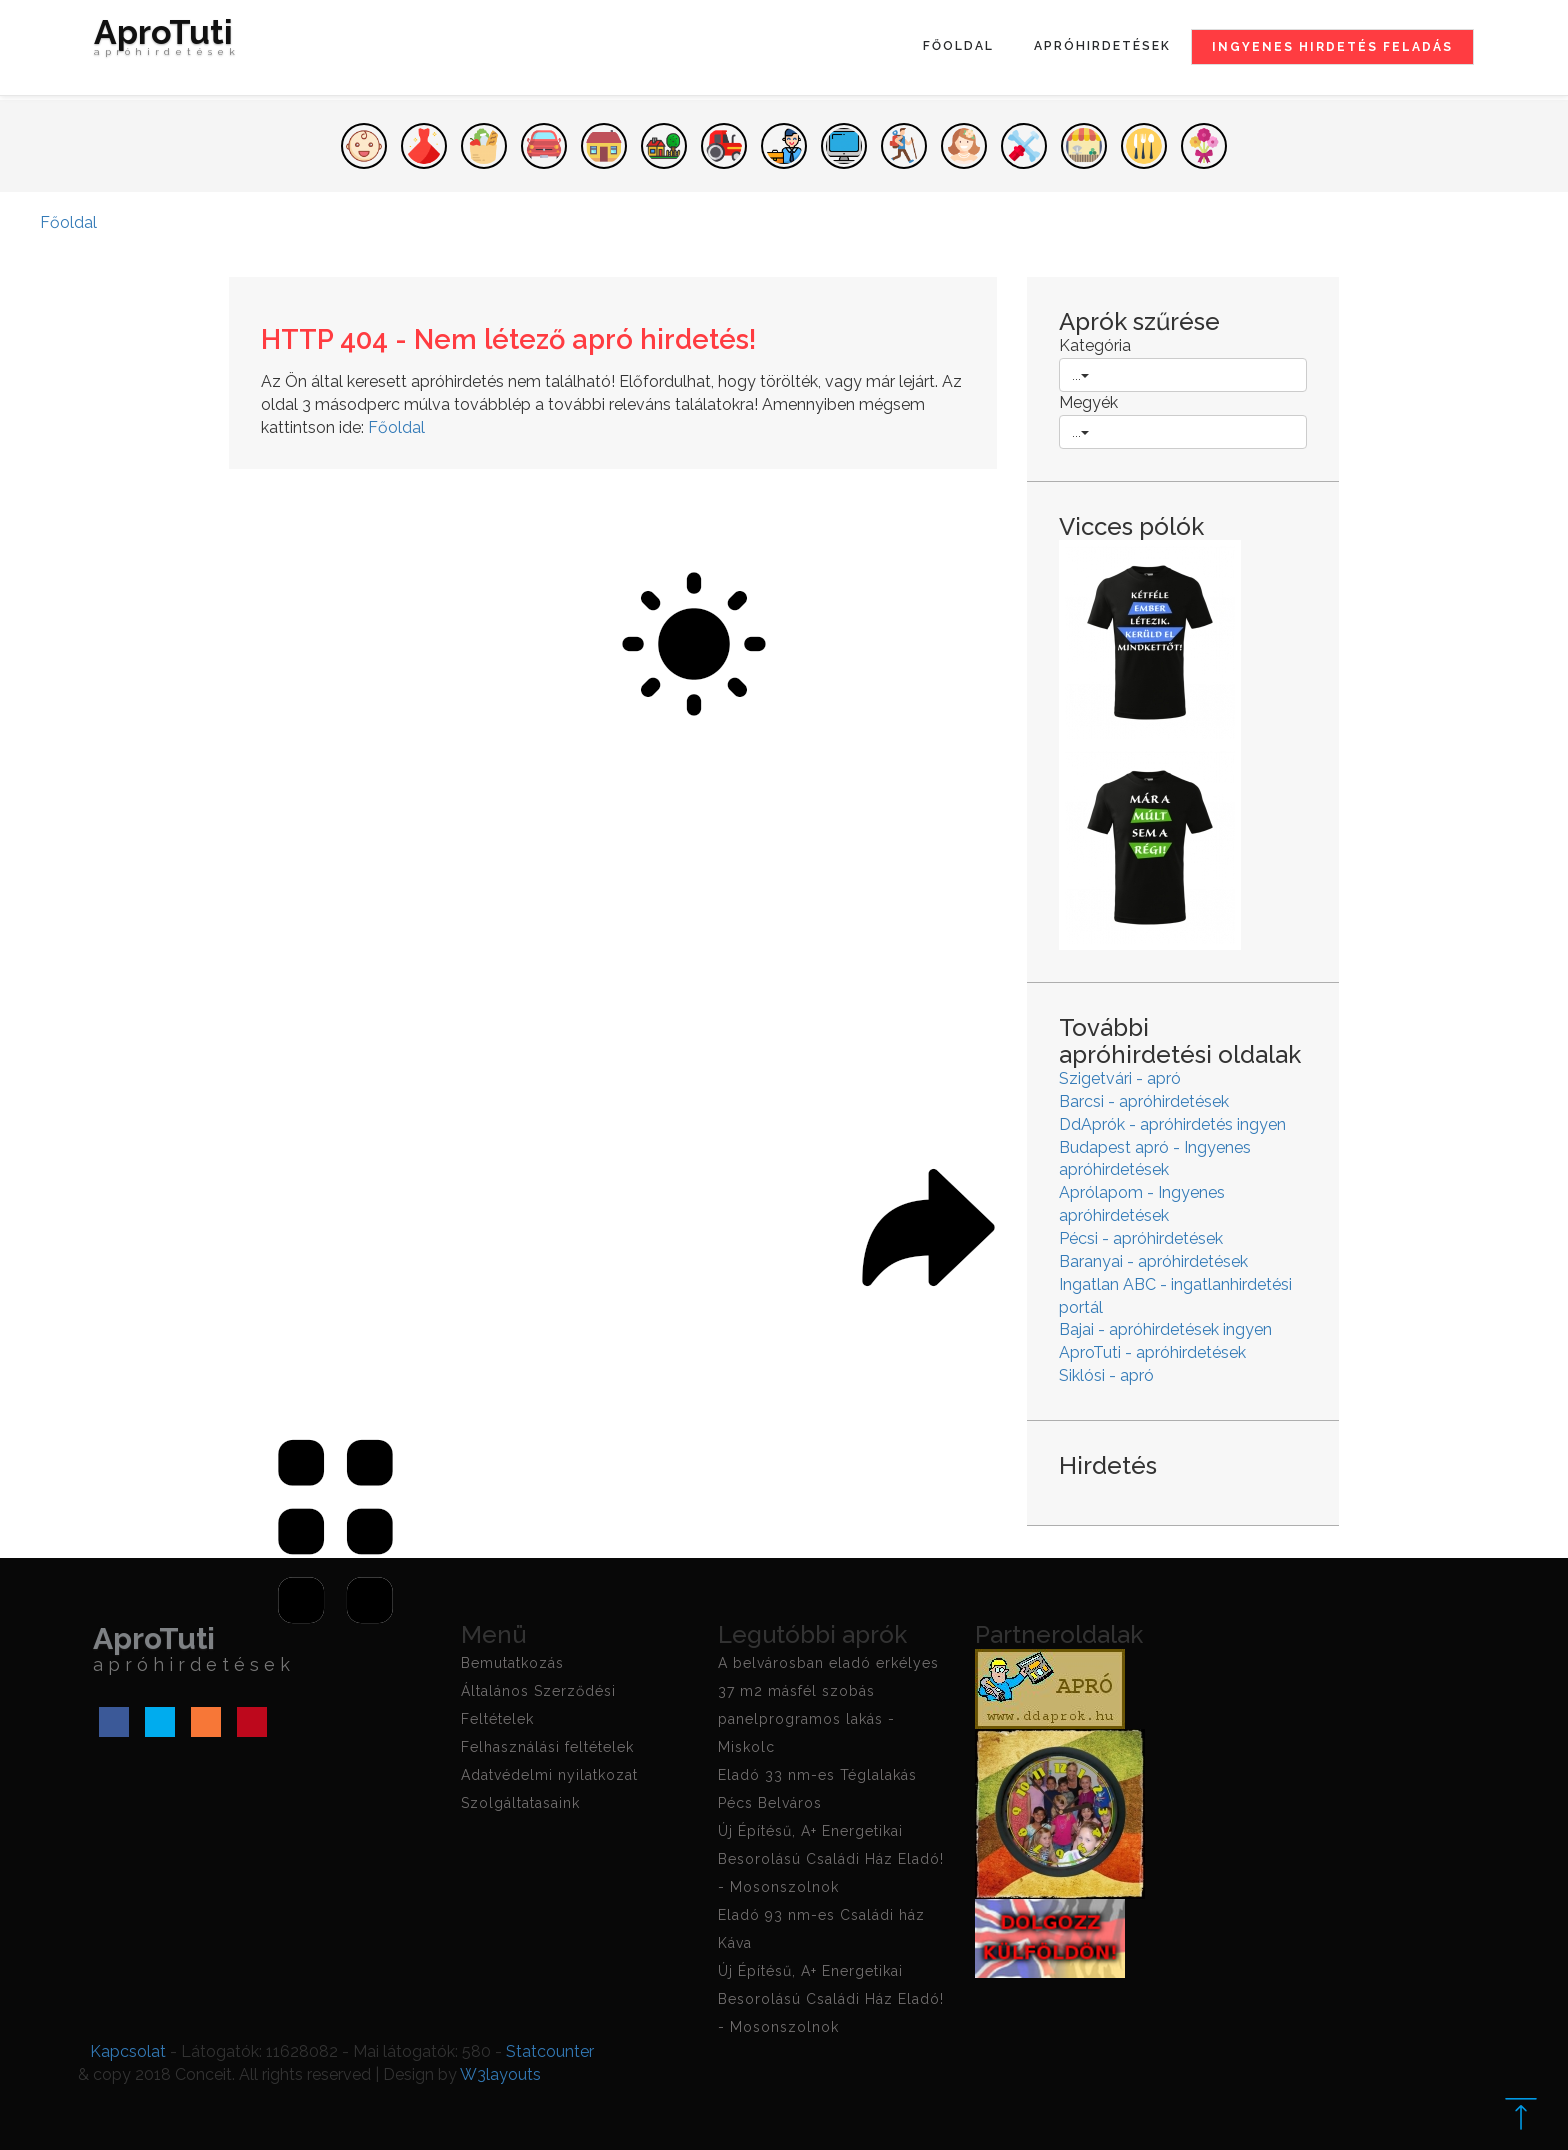 The height and width of the screenshot is (2150, 1568). What do you see at coordinates (694, 644) in the screenshot?
I see `switch to light mode` at bounding box center [694, 644].